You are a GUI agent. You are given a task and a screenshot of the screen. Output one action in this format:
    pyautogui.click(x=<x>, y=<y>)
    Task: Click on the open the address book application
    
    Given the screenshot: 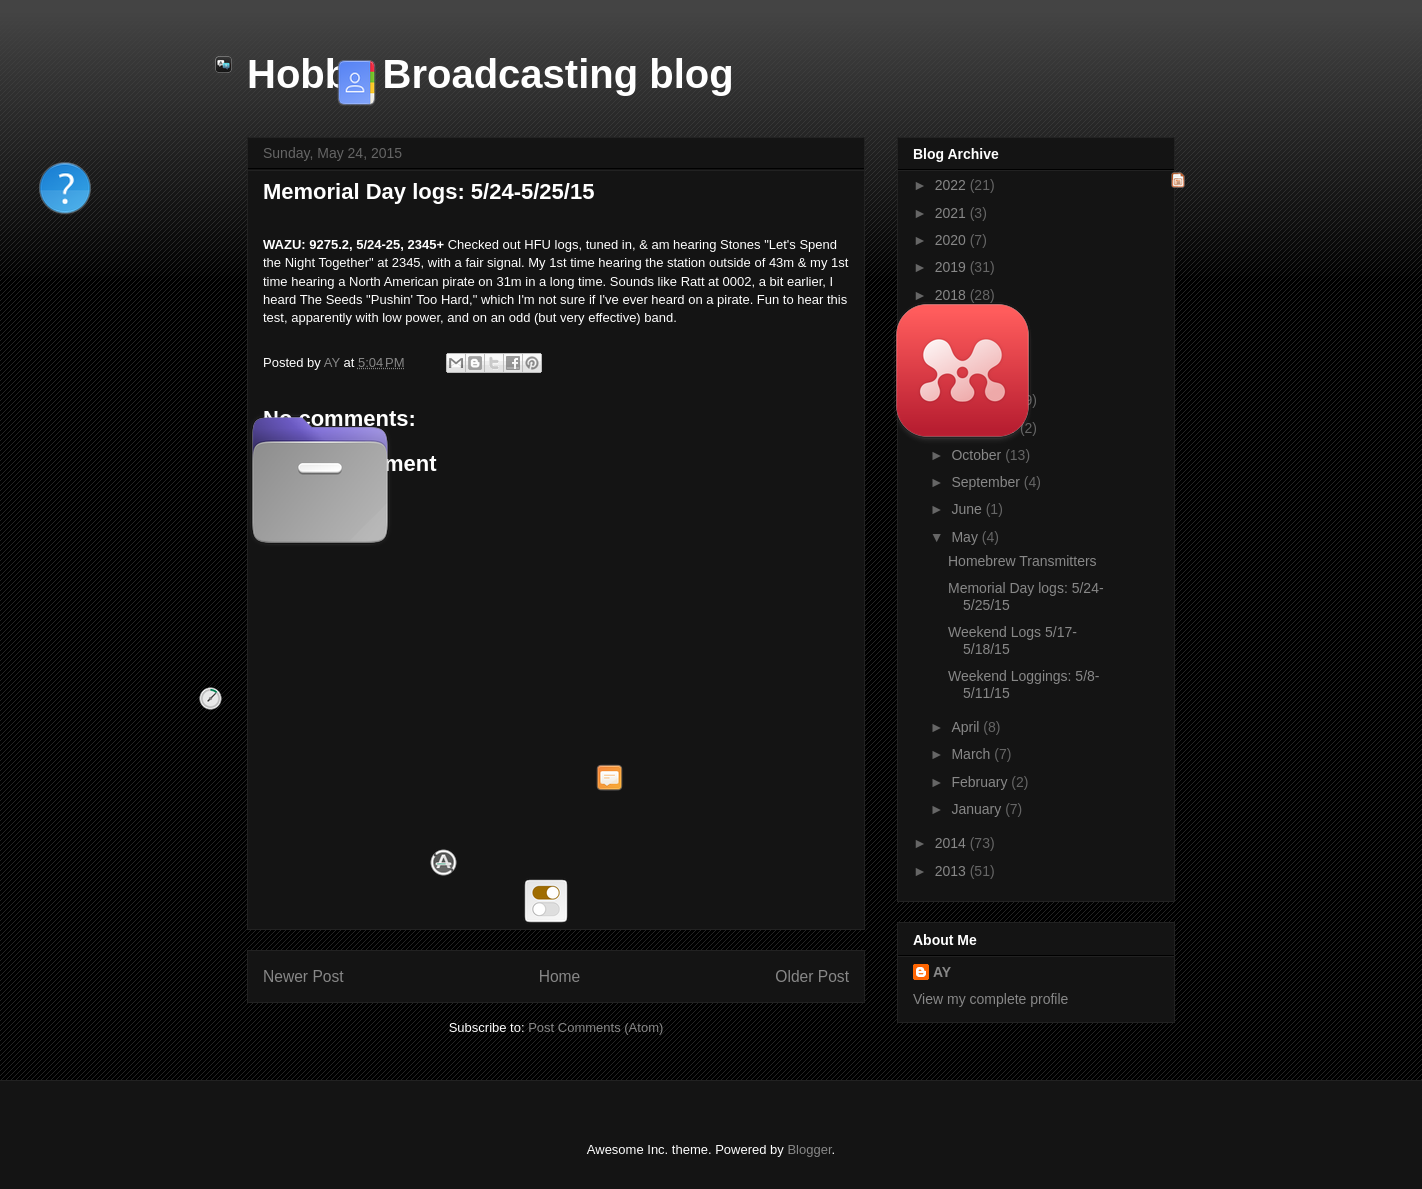 What is the action you would take?
    pyautogui.click(x=356, y=82)
    